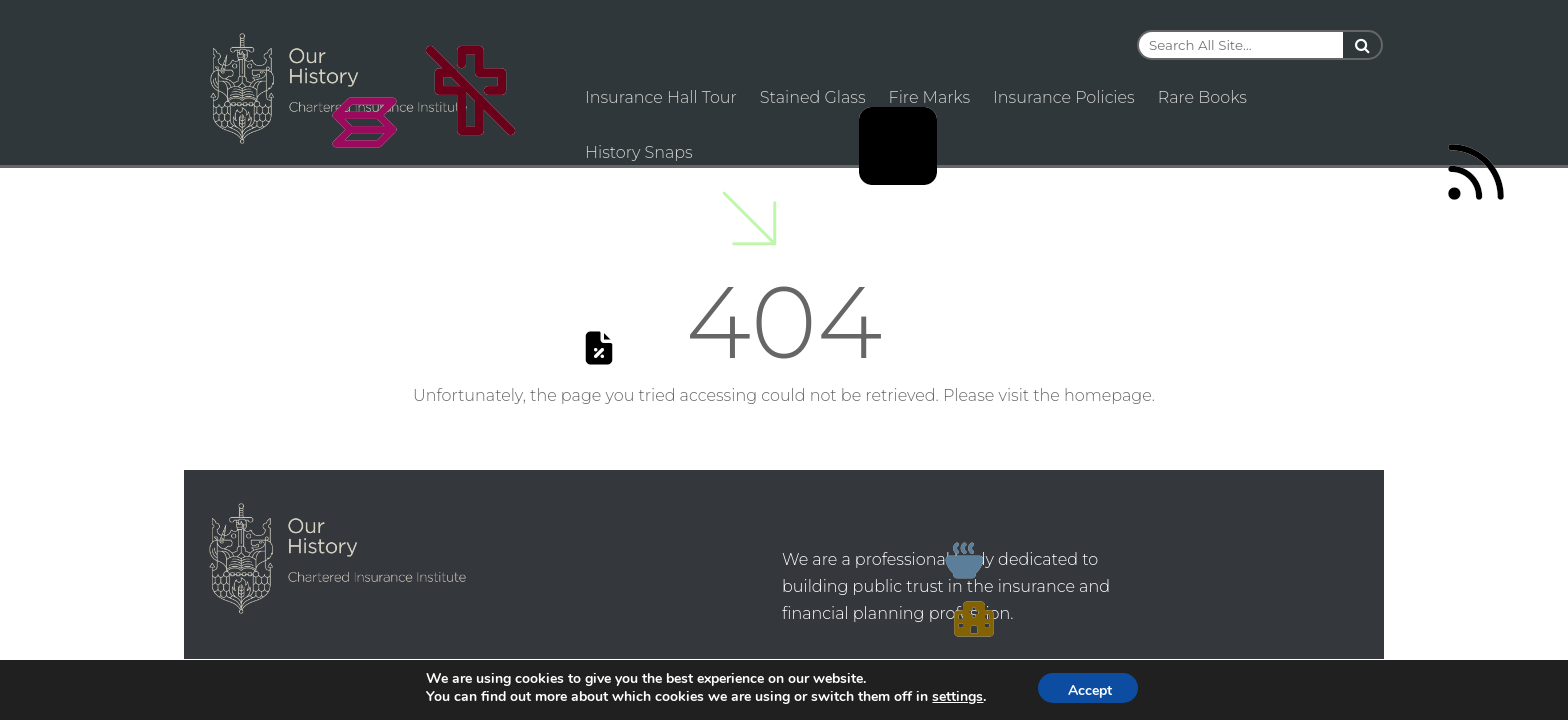  Describe the element at coordinates (898, 146) in the screenshot. I see `crop image to square aspect ratio` at that location.